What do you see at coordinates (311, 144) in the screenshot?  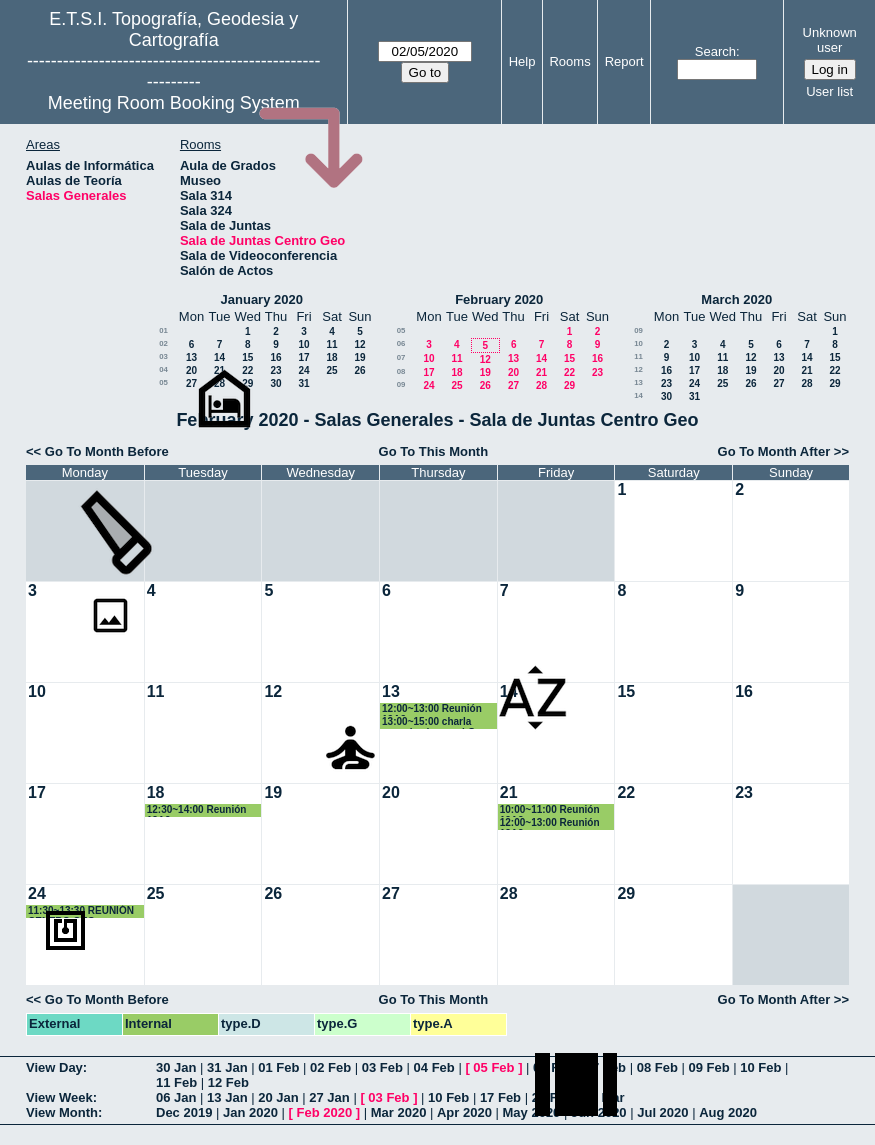 I see `move content right then down` at bounding box center [311, 144].